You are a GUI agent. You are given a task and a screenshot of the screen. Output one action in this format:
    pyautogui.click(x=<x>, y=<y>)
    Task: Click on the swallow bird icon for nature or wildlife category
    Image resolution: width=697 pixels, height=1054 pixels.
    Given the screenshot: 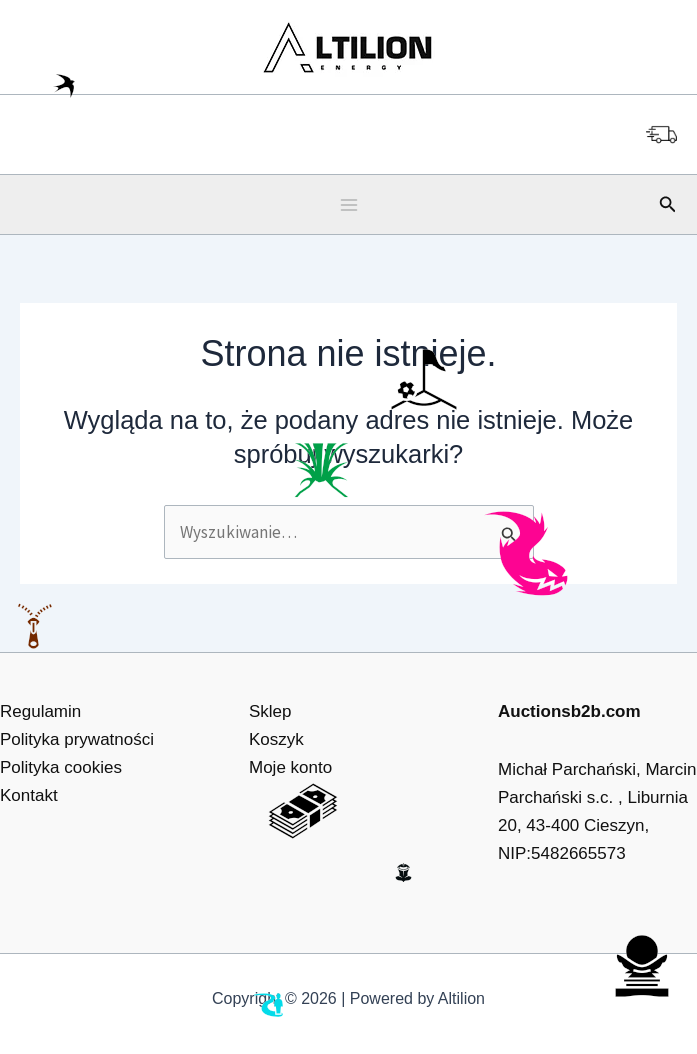 What is the action you would take?
    pyautogui.click(x=64, y=86)
    